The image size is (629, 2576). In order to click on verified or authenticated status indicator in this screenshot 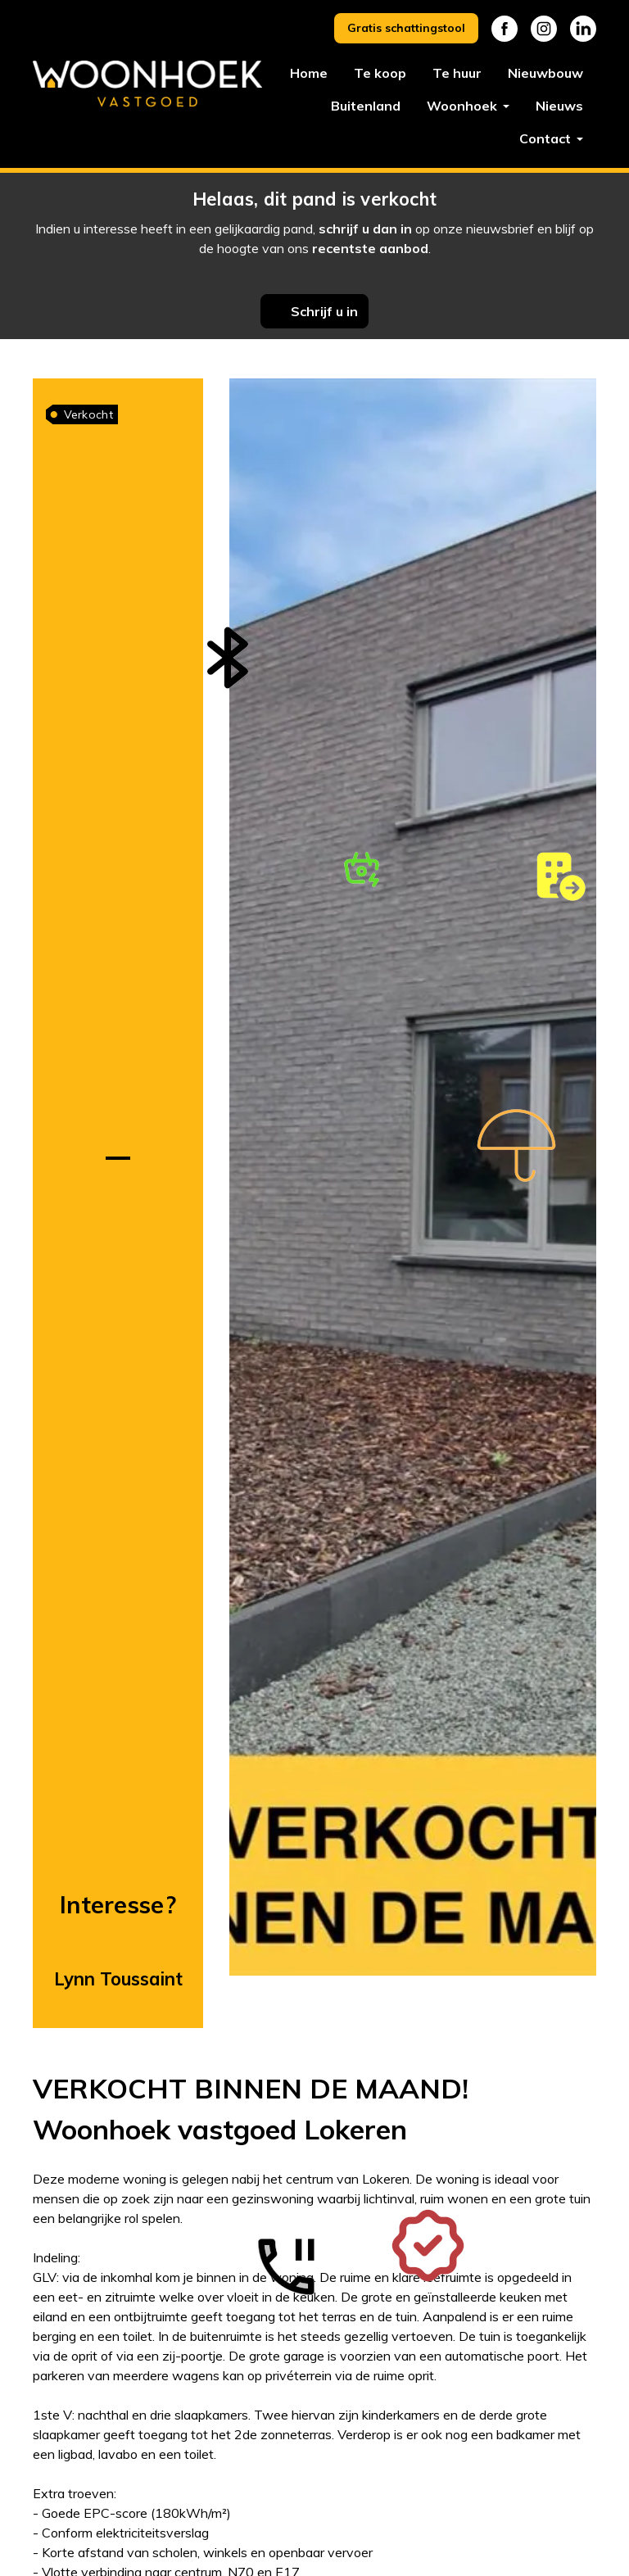, I will do `click(428, 2245)`.